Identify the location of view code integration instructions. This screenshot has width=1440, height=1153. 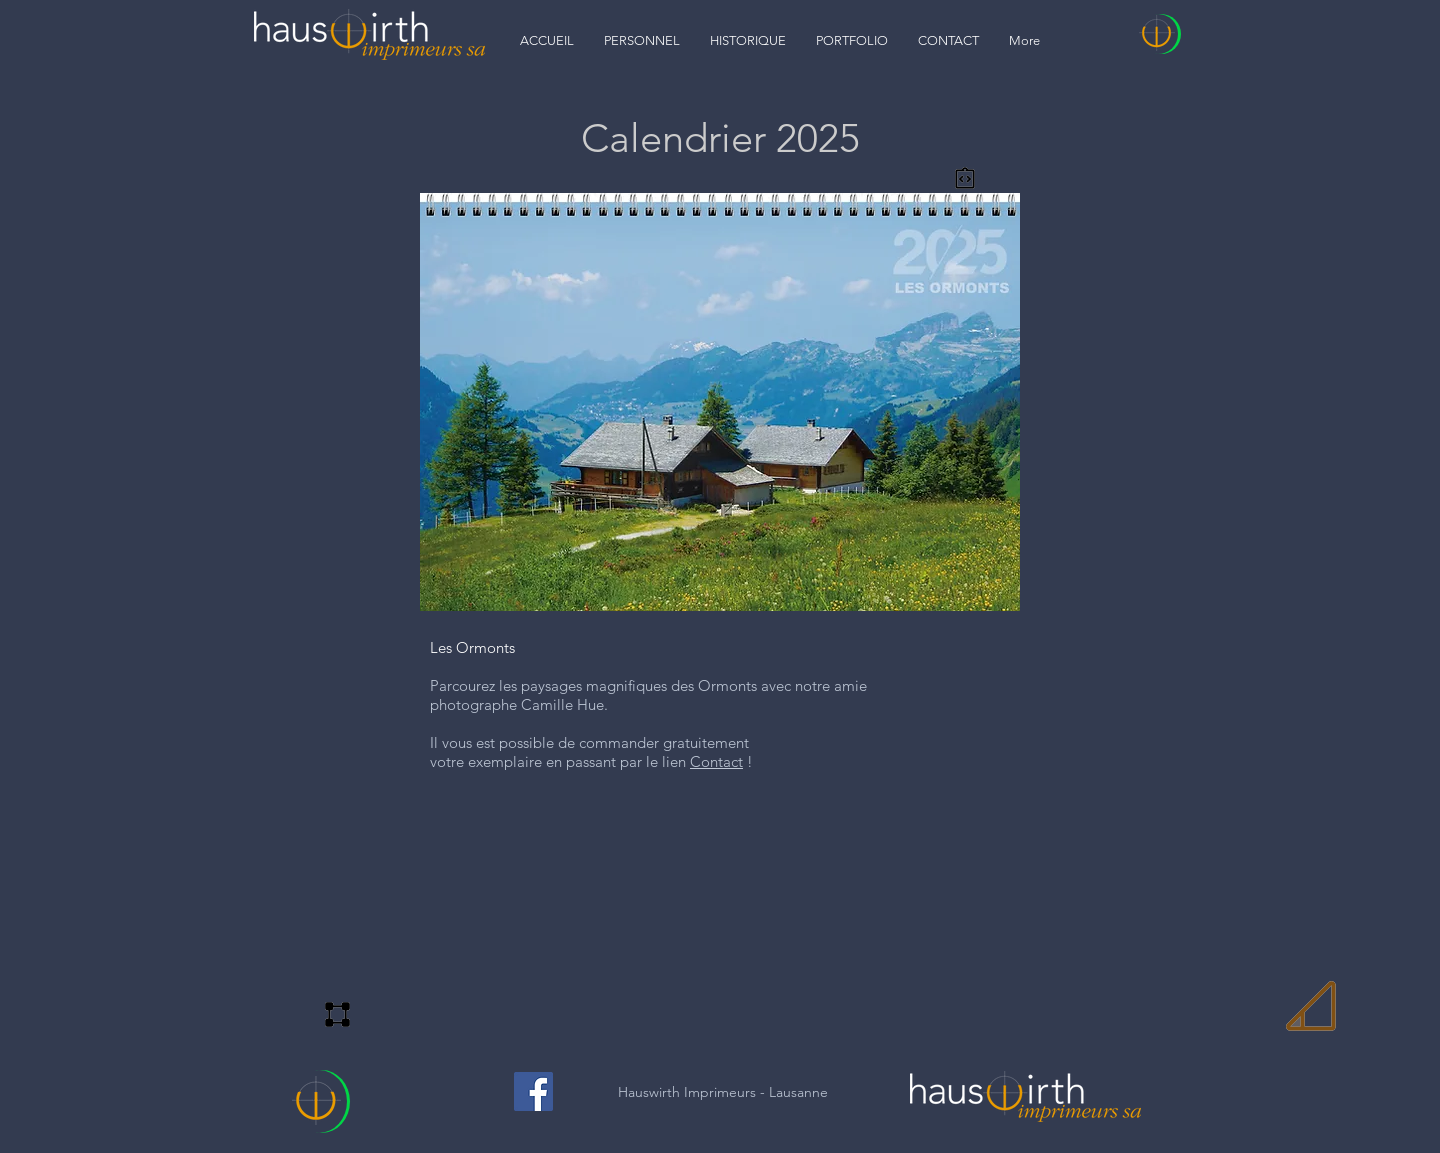
(965, 179).